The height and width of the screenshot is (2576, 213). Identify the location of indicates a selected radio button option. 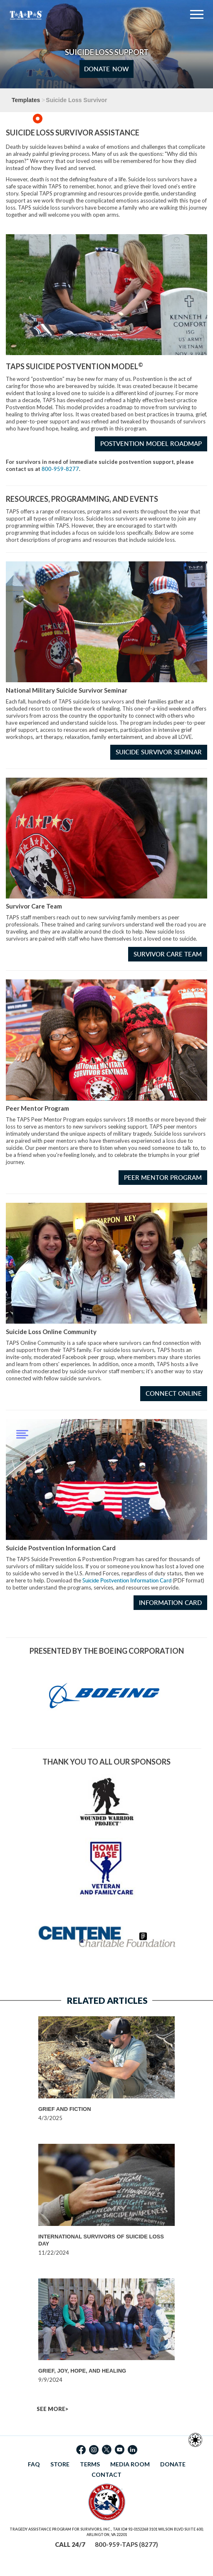
(37, 118).